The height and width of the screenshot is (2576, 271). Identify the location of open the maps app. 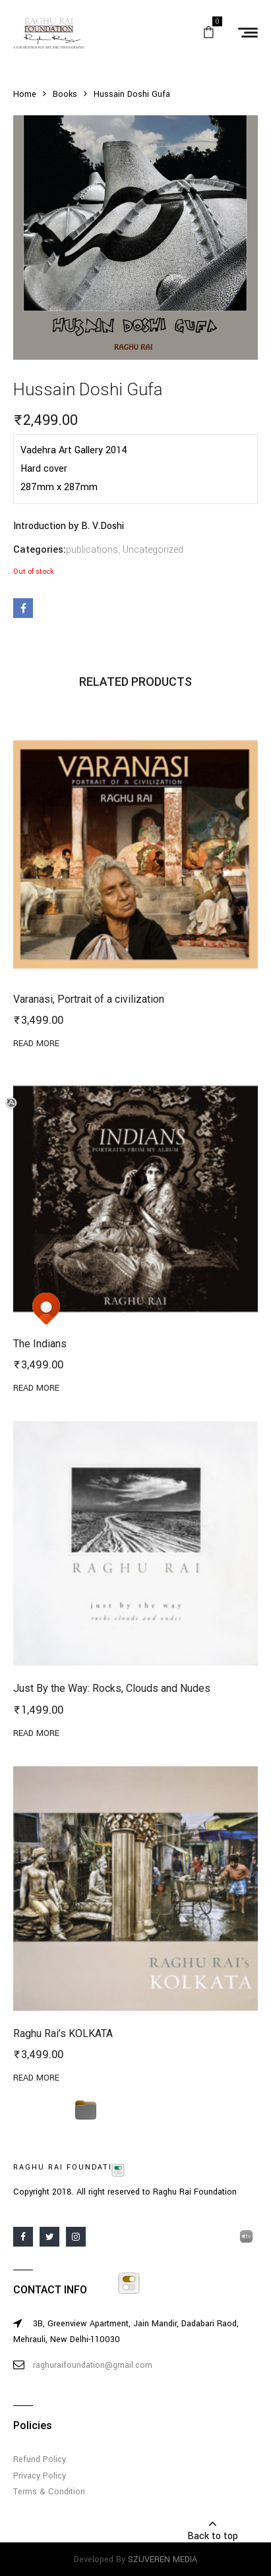
(46, 1309).